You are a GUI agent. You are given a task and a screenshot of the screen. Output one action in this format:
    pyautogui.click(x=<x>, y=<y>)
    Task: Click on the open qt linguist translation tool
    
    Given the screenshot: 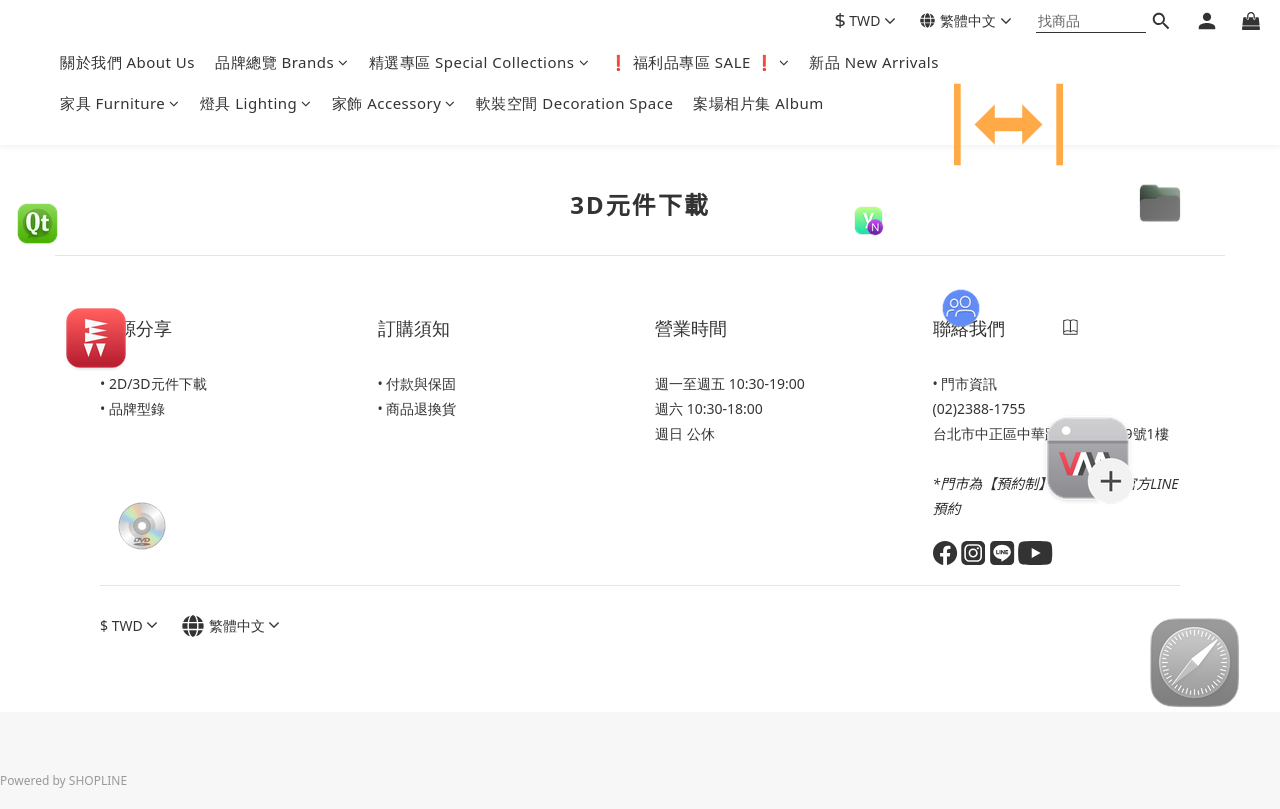 What is the action you would take?
    pyautogui.click(x=37, y=223)
    